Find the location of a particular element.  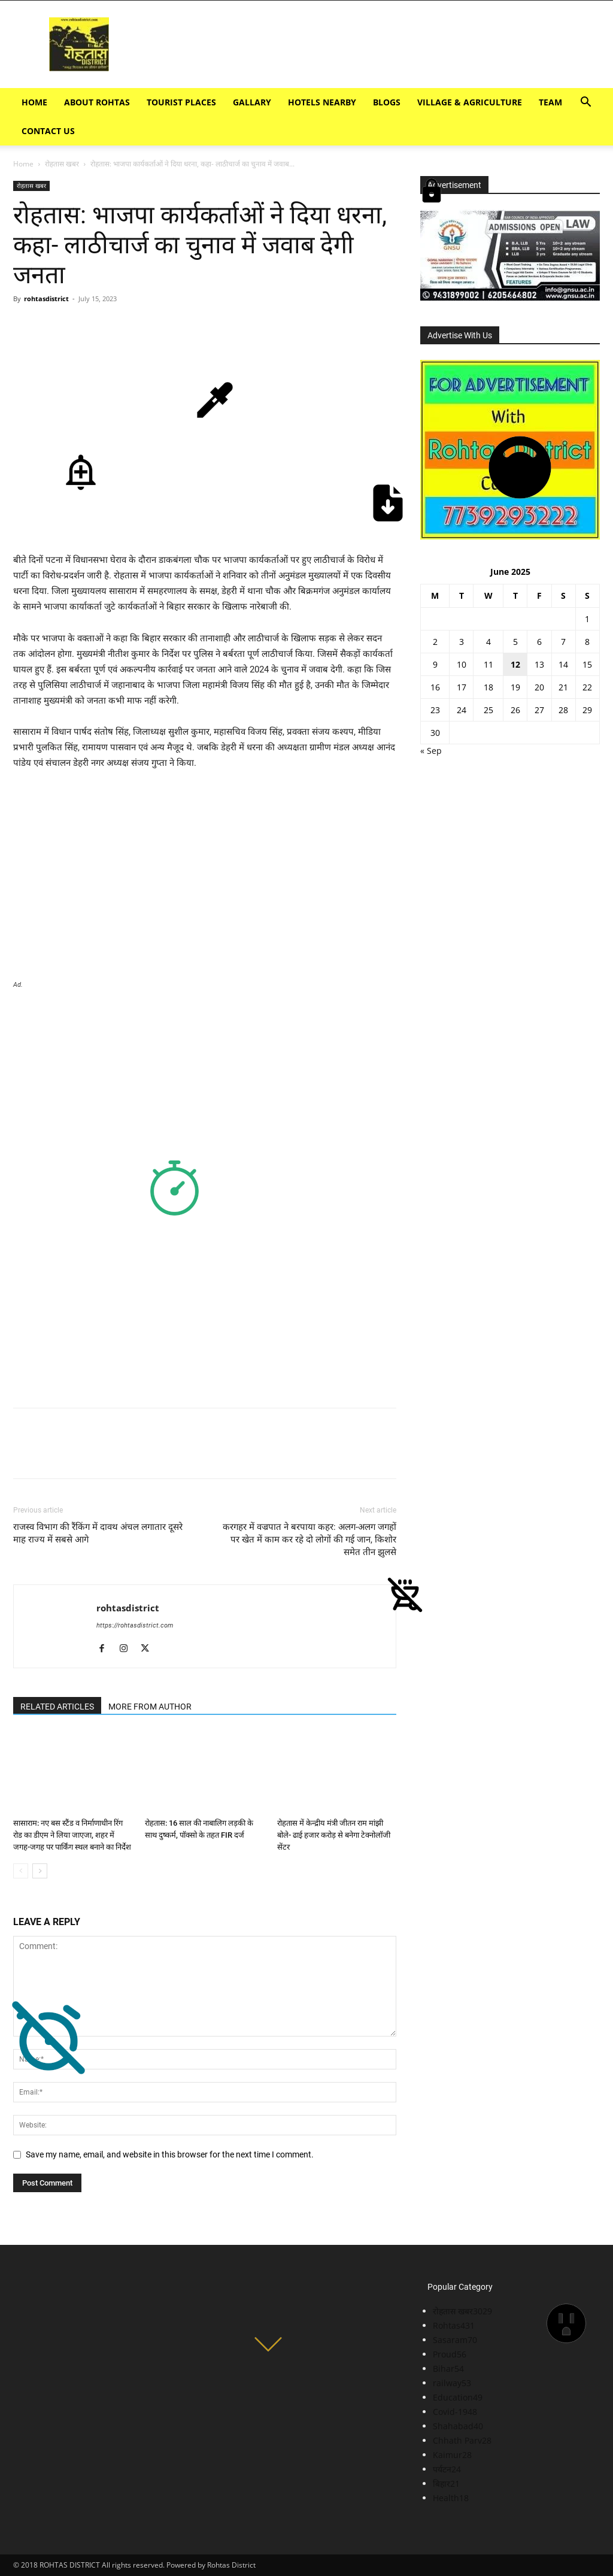

indicates power outlet or charging station nearby is located at coordinates (566, 2323).